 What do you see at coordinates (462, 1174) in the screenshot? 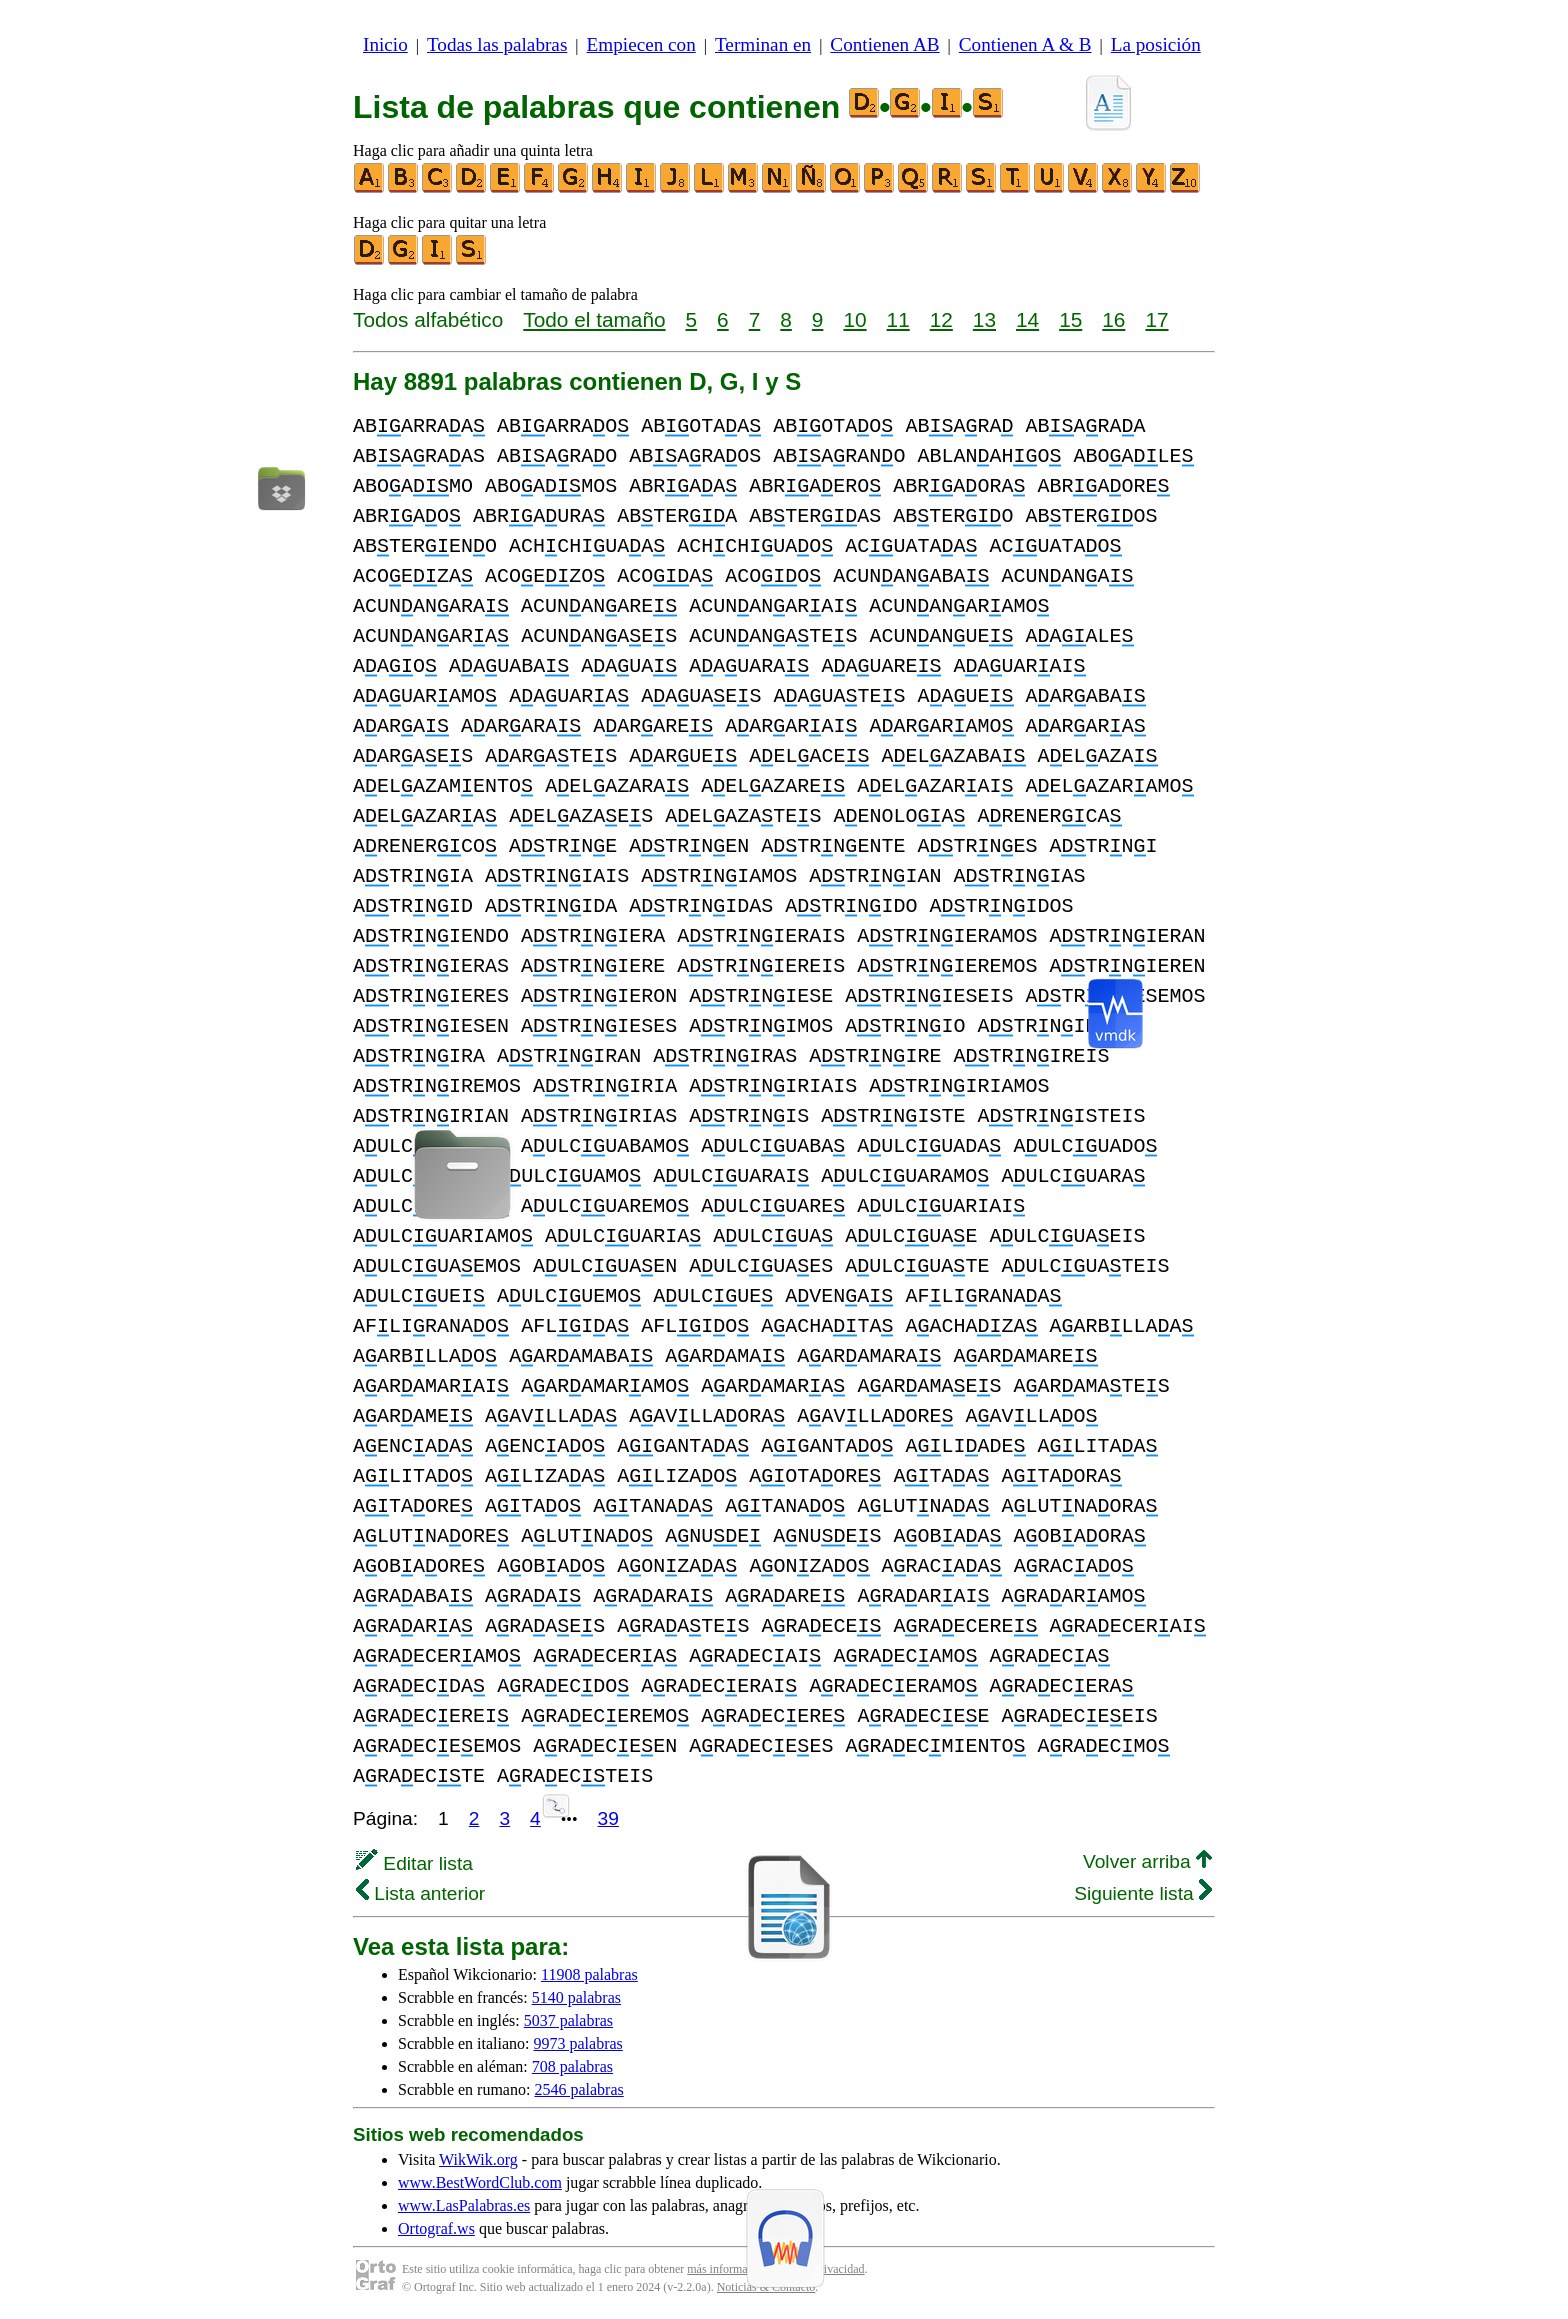
I see `open the files application` at bounding box center [462, 1174].